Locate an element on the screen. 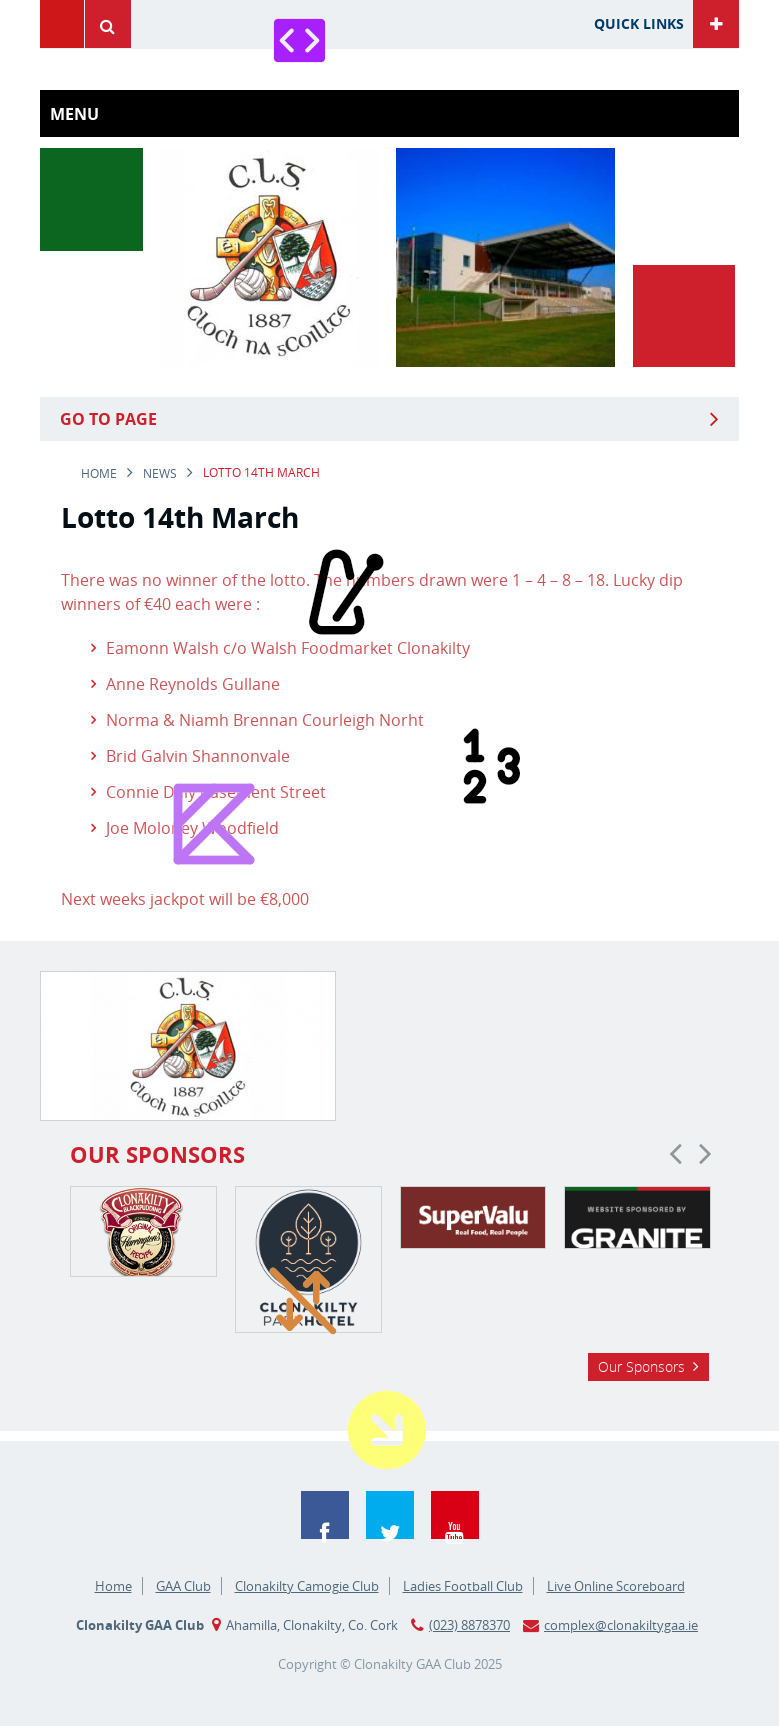  mobile data is disabled is located at coordinates (303, 1301).